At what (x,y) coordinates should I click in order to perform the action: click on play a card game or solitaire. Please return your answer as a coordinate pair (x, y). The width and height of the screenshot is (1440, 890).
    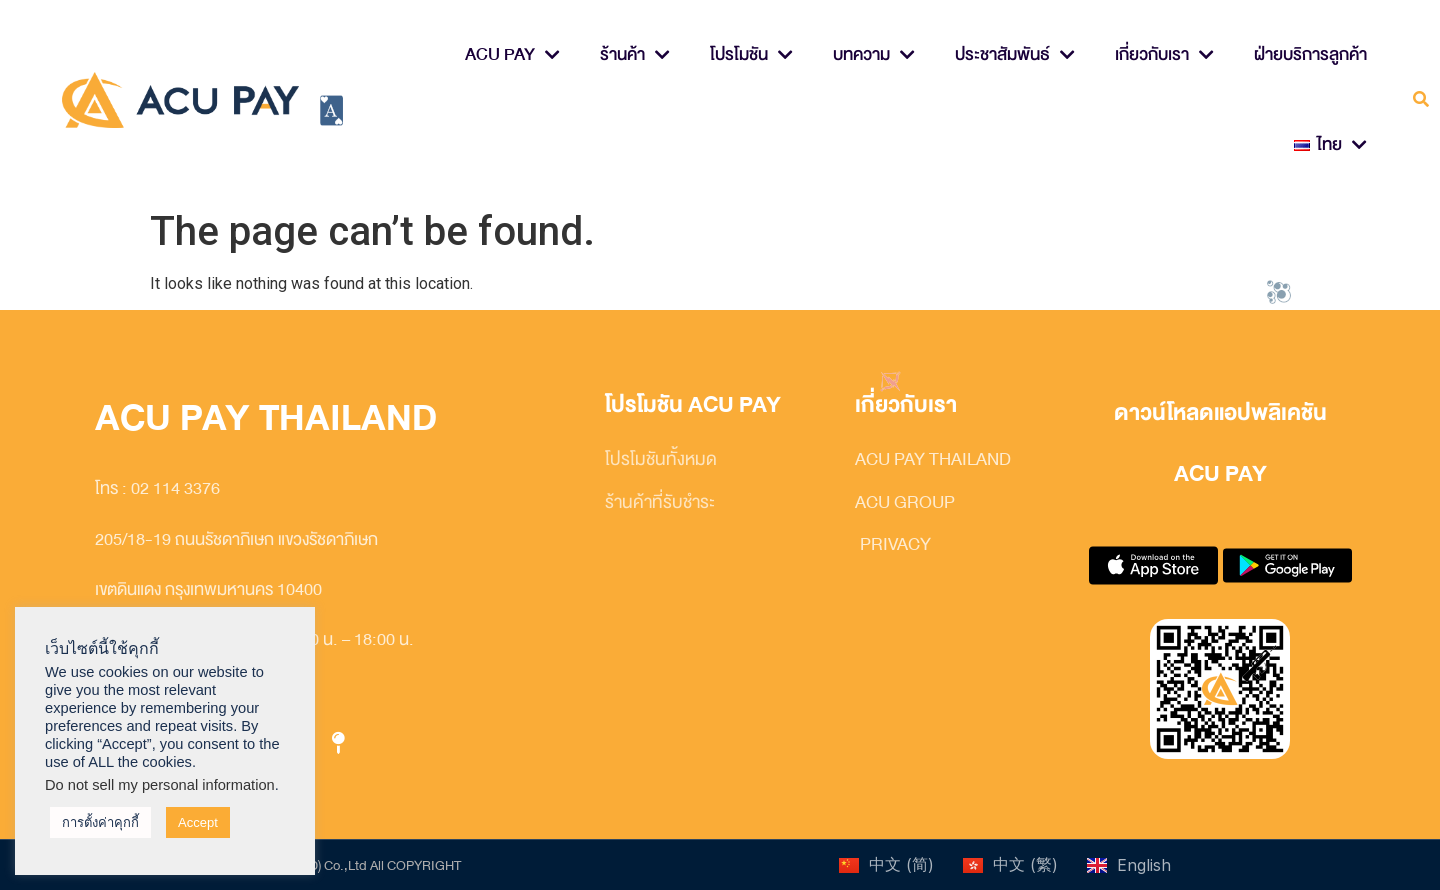
    Looking at the image, I should click on (331, 110).